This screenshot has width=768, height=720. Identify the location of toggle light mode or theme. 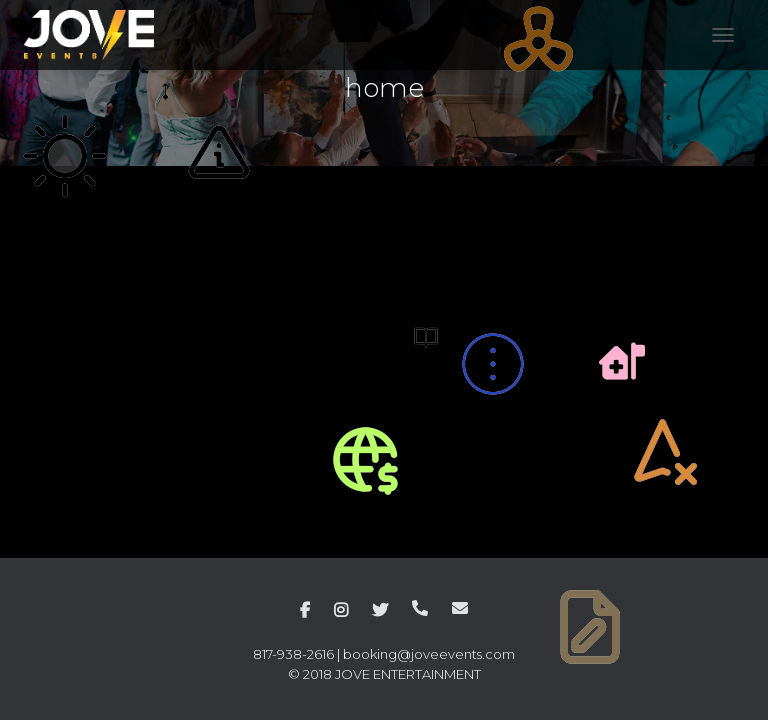
(65, 156).